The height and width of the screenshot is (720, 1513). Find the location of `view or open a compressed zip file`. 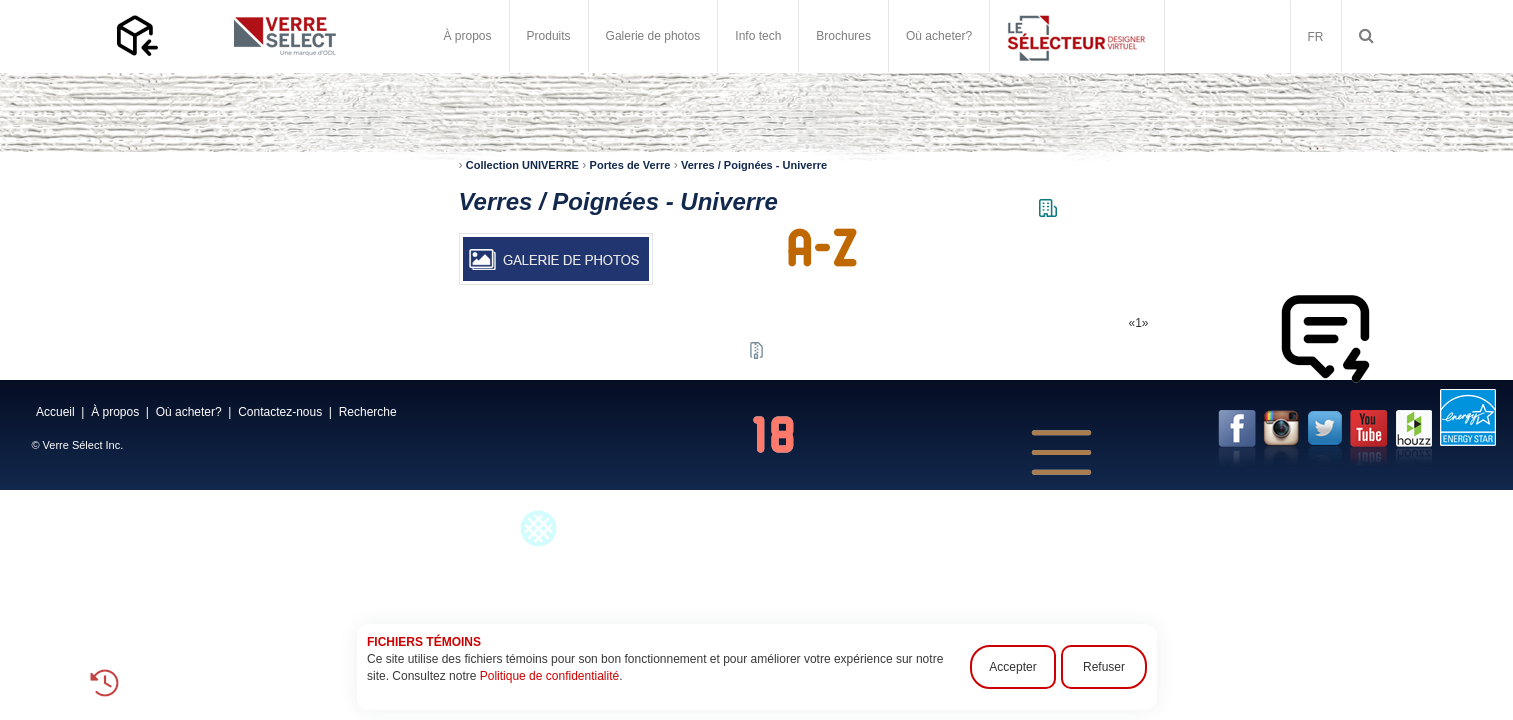

view or open a compressed zip file is located at coordinates (756, 350).